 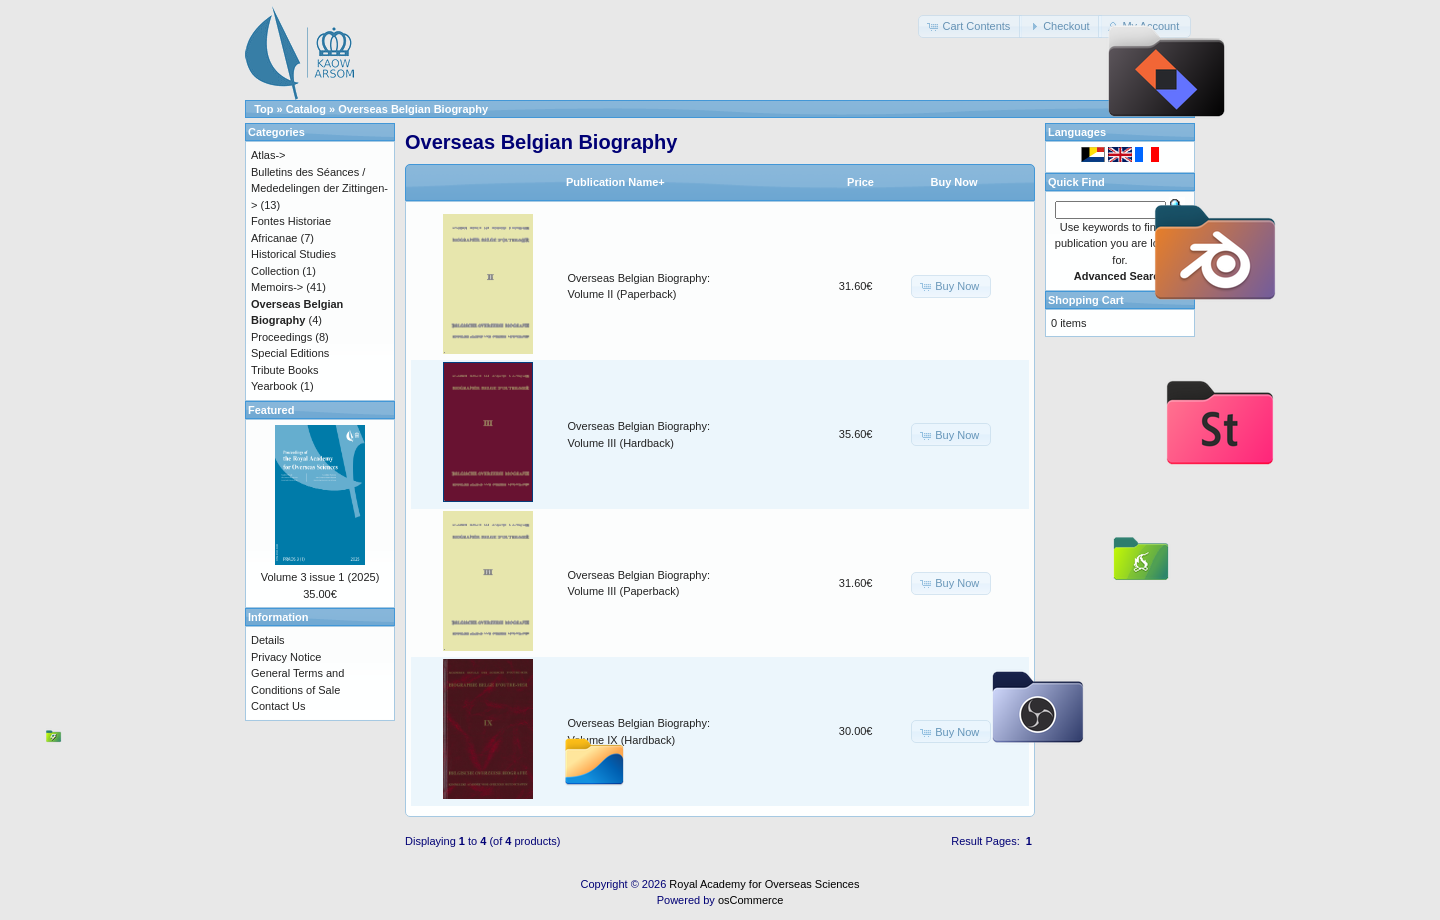 What do you see at coordinates (594, 763) in the screenshot?
I see `open your files folder` at bounding box center [594, 763].